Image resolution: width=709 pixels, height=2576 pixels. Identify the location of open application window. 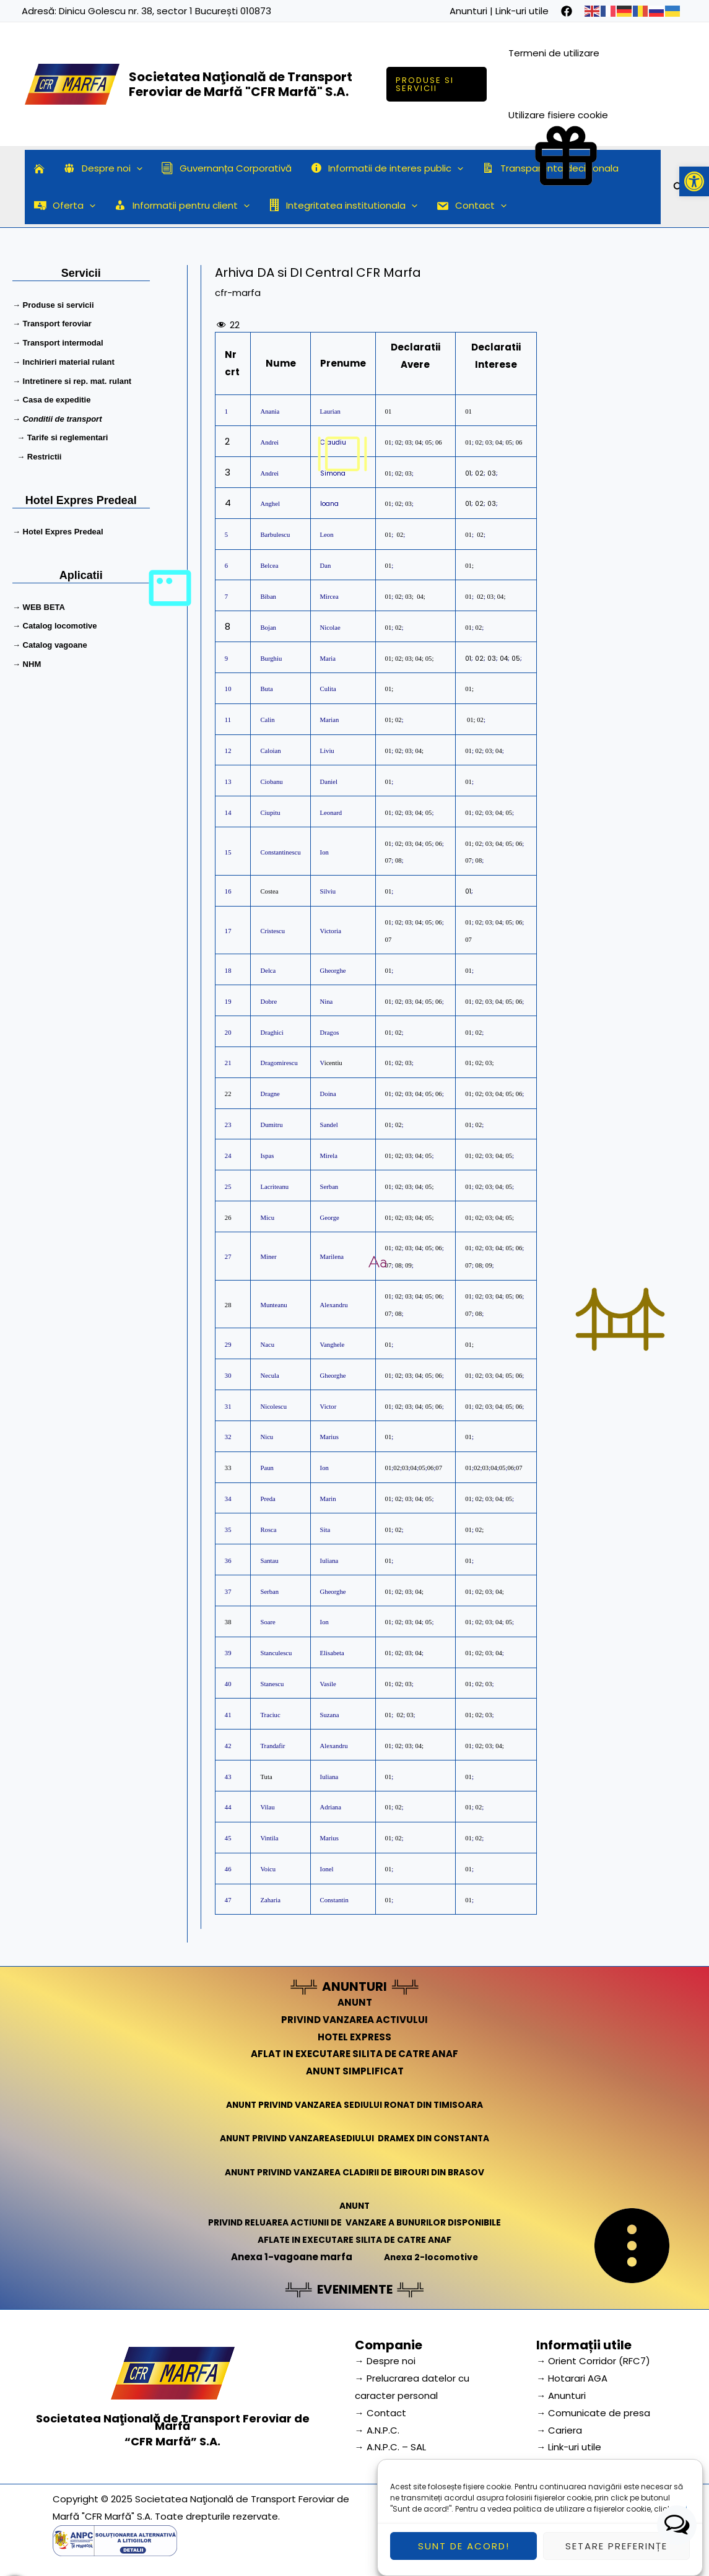
(170, 588).